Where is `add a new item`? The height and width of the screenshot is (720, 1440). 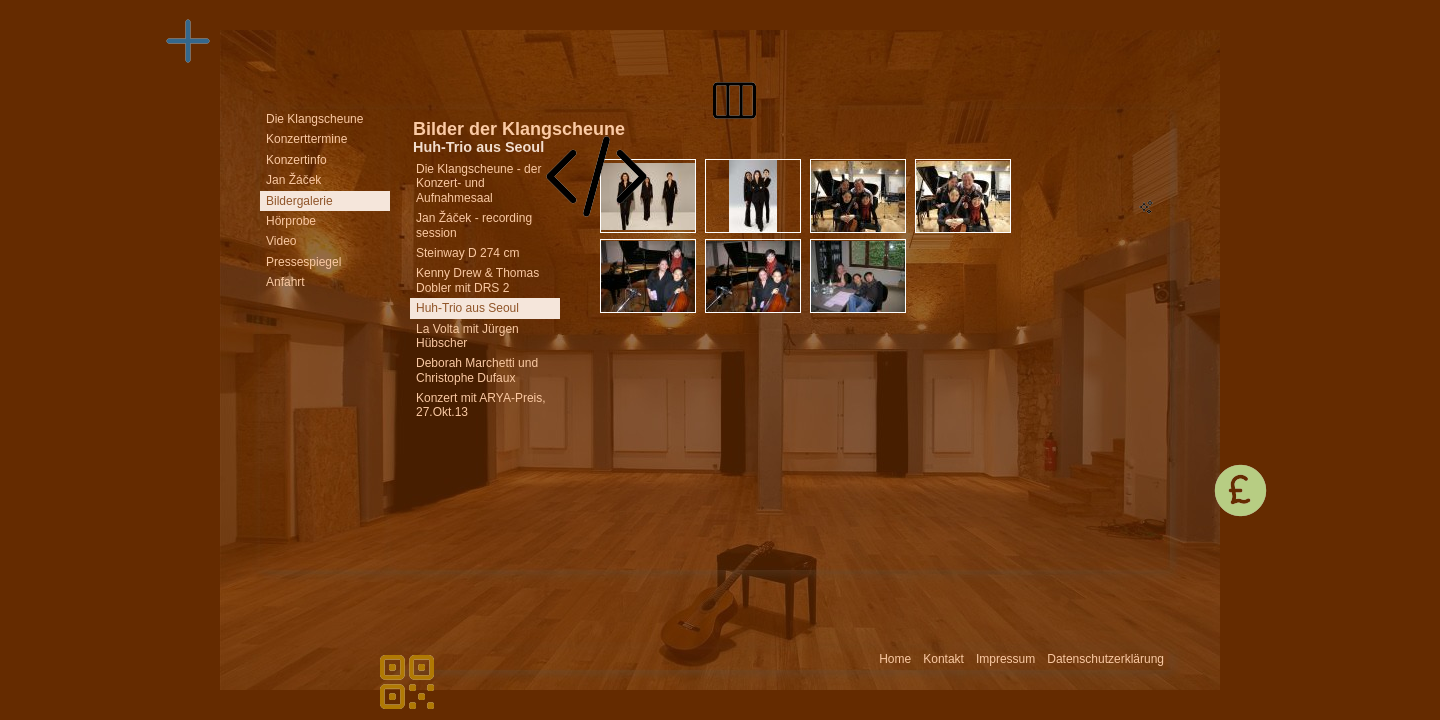
add a new item is located at coordinates (188, 41).